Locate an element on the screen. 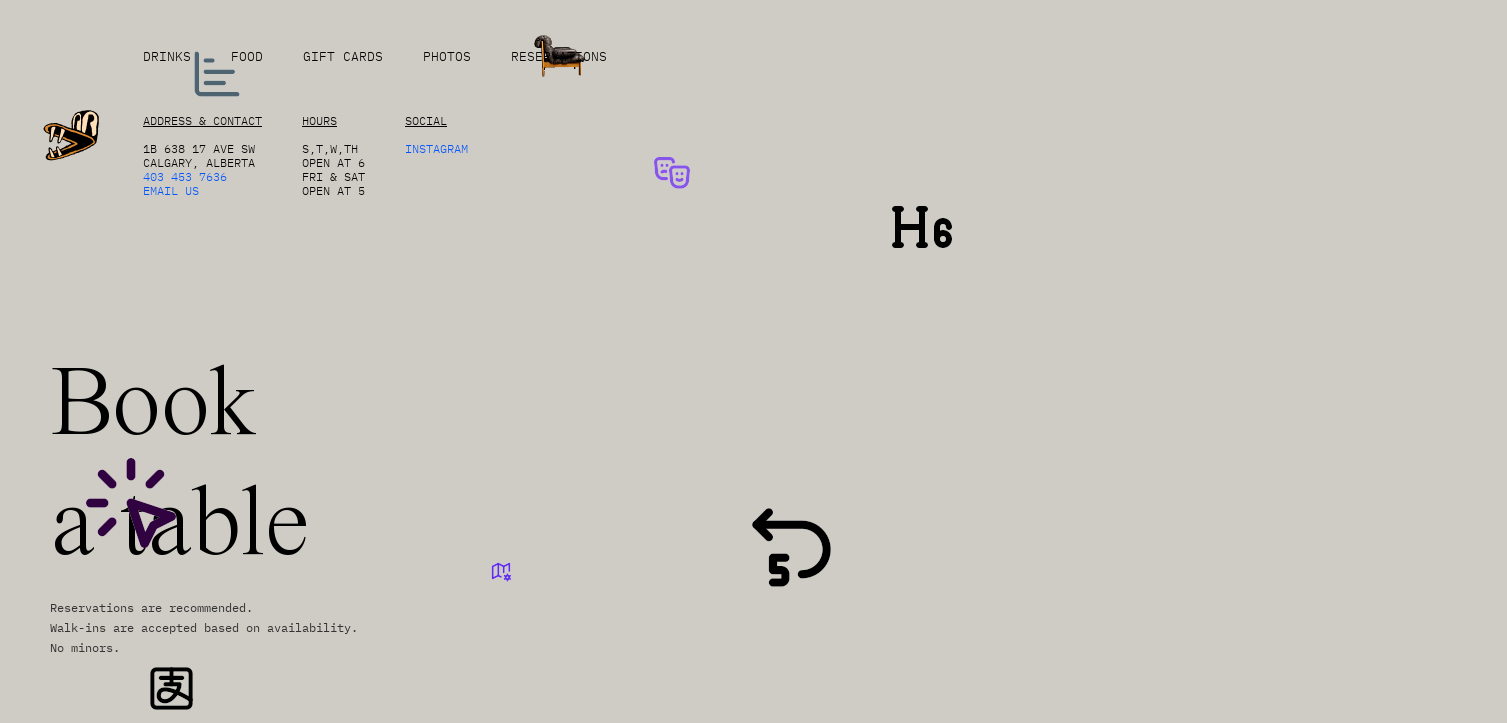 The width and height of the screenshot is (1507, 723). format text as heading level 6 is located at coordinates (922, 227).